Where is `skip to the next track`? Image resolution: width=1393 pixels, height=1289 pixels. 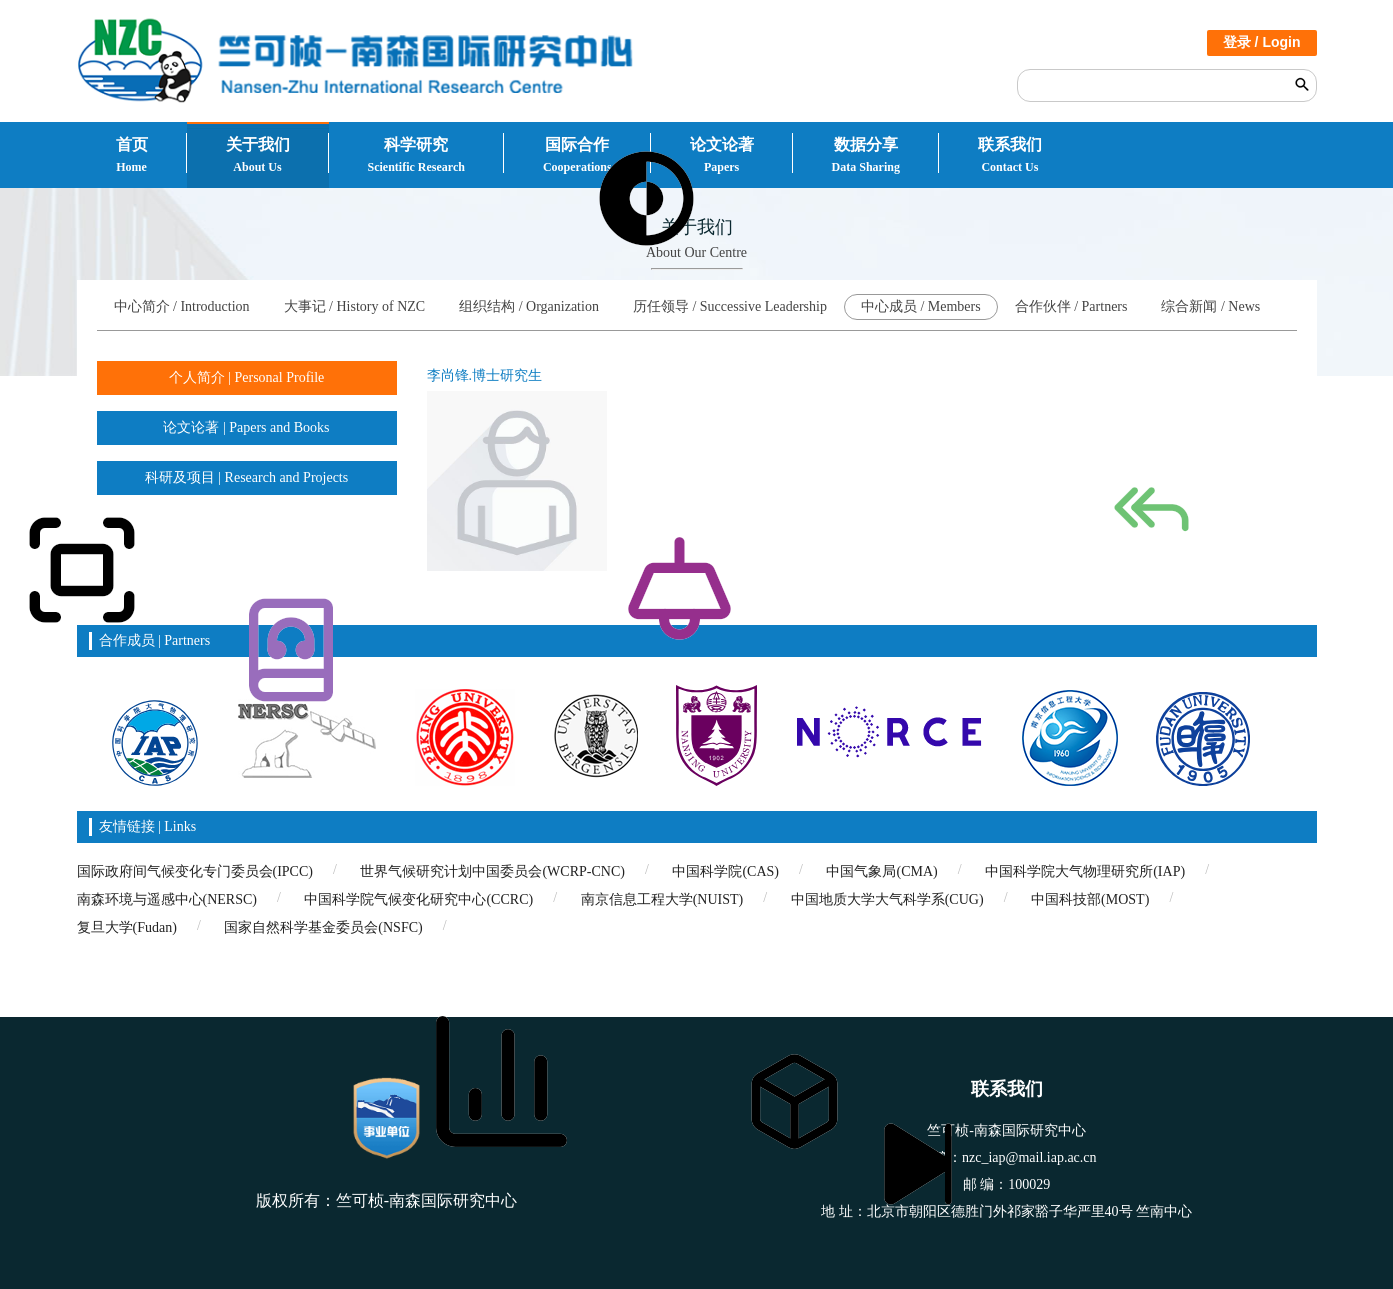 skip to the next track is located at coordinates (918, 1164).